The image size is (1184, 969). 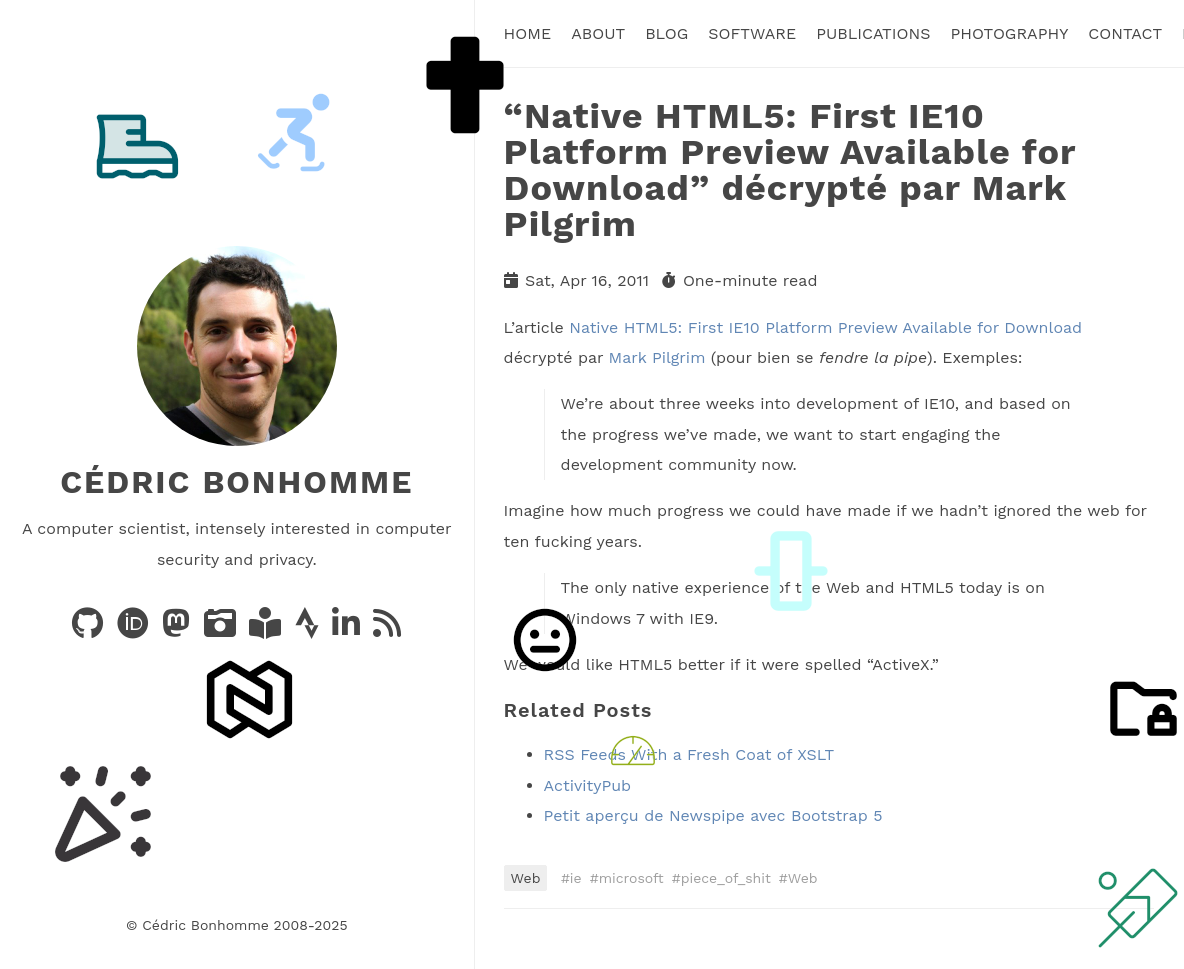 What do you see at coordinates (295, 132) in the screenshot?
I see `access ice skating activities or locations` at bounding box center [295, 132].